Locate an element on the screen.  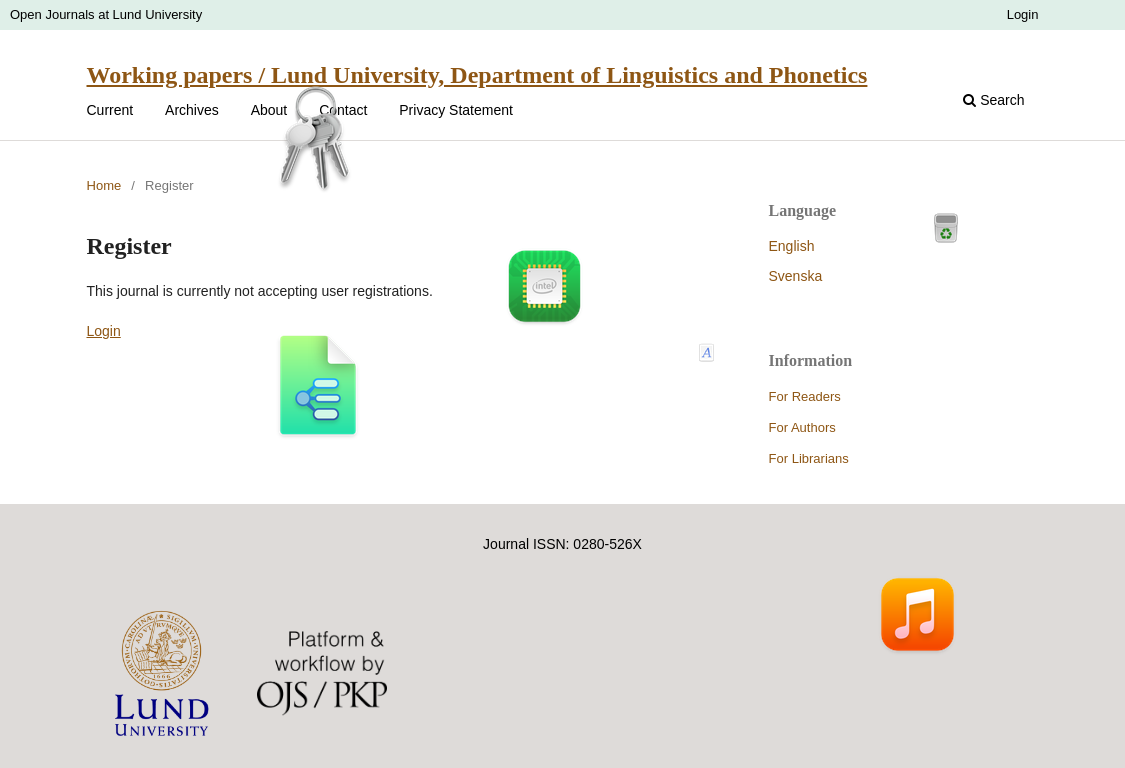
open the trash or recycle bin is located at coordinates (946, 228).